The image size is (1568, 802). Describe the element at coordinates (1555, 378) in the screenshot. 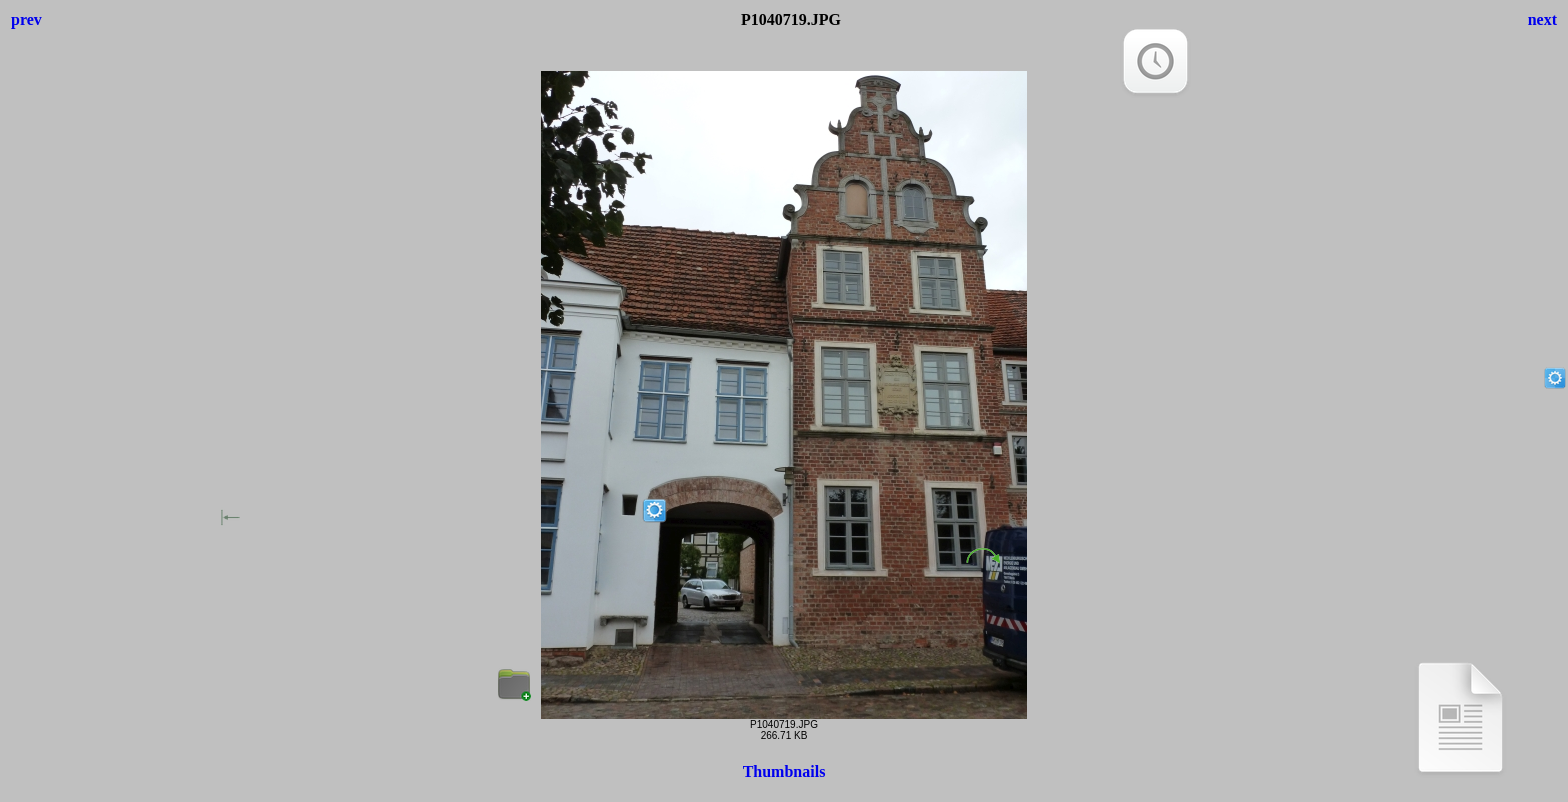

I see `ms-dos executable file type indicator` at that location.